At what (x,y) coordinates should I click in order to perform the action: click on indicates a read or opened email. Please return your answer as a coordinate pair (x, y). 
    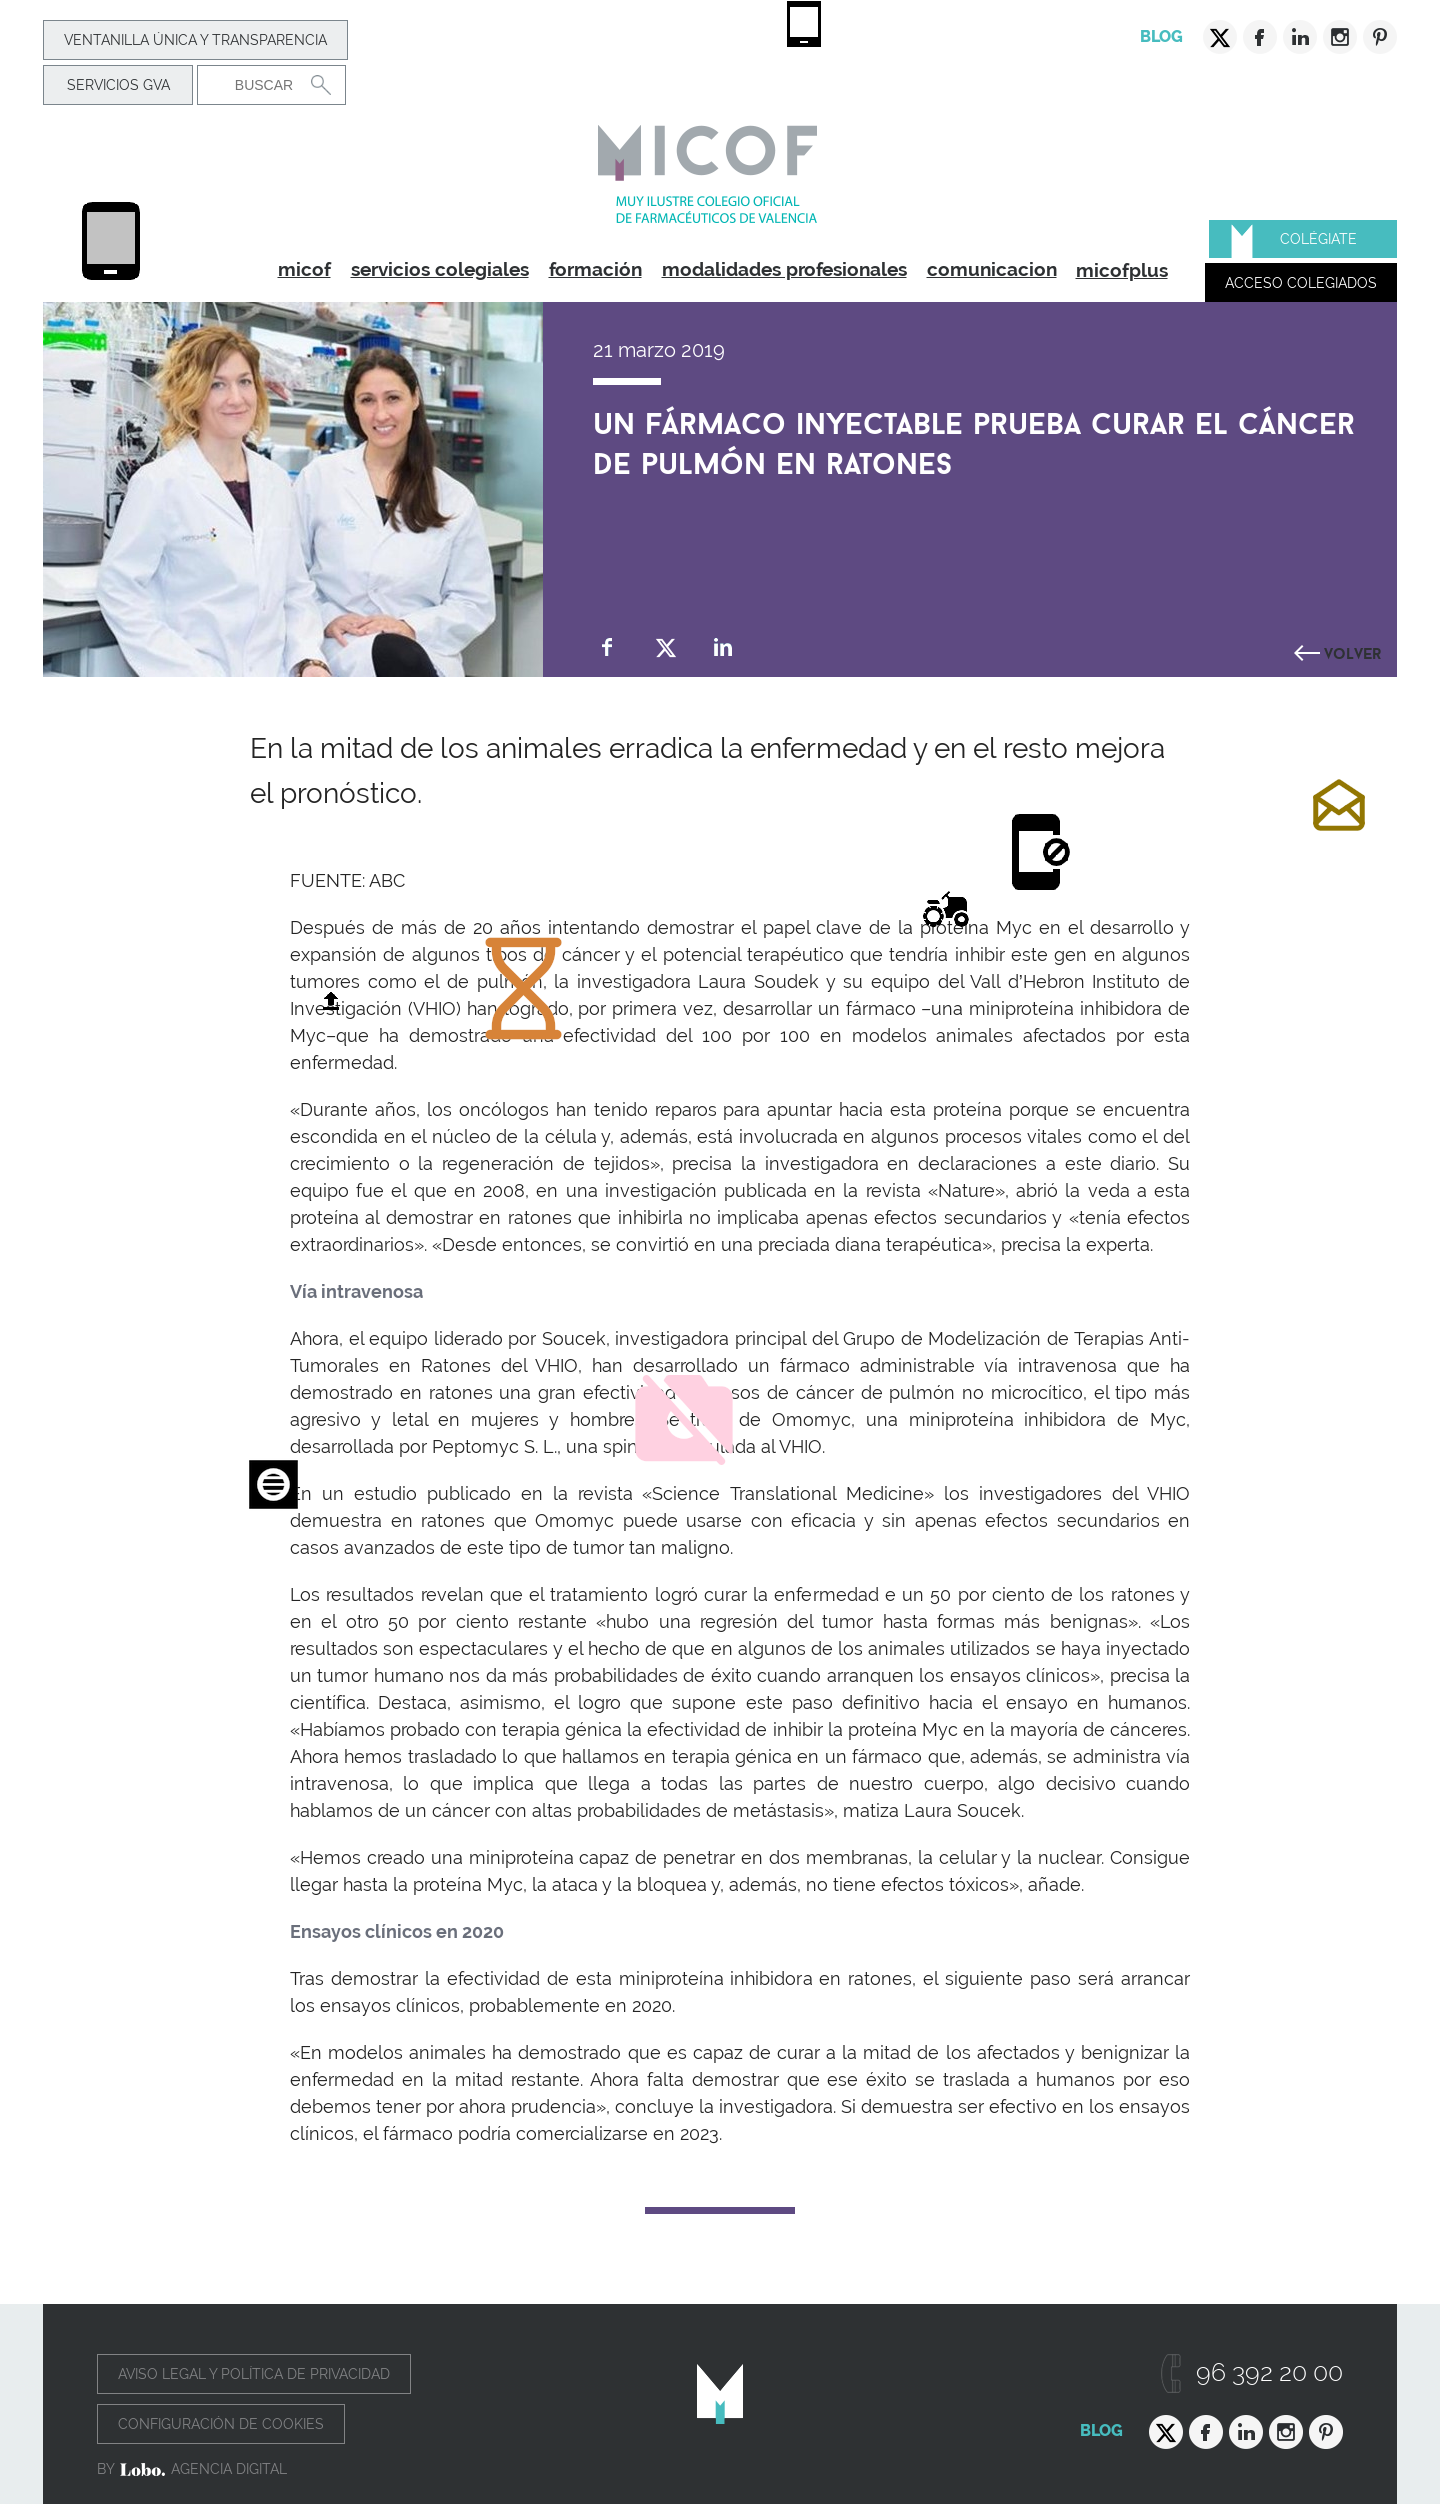
    Looking at the image, I should click on (1339, 805).